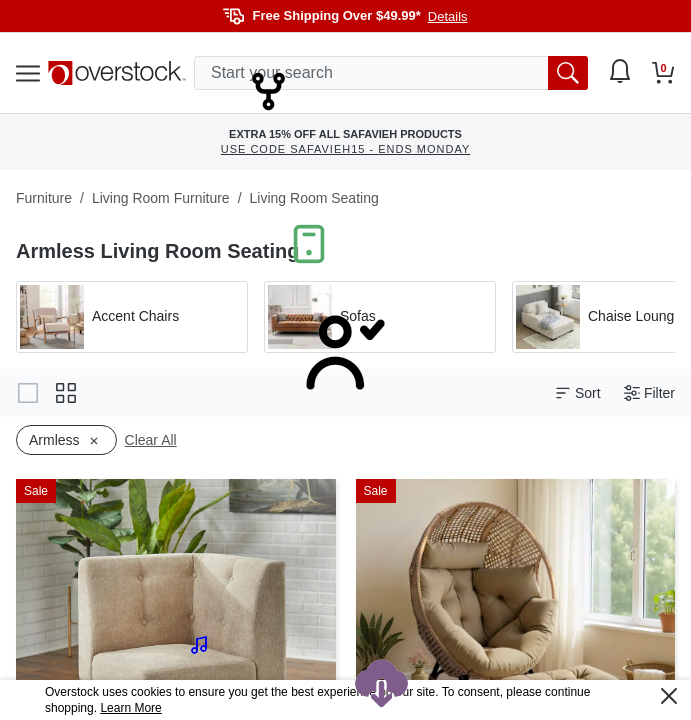 The image size is (691, 720). I want to click on user verification complete, so click(343, 352).